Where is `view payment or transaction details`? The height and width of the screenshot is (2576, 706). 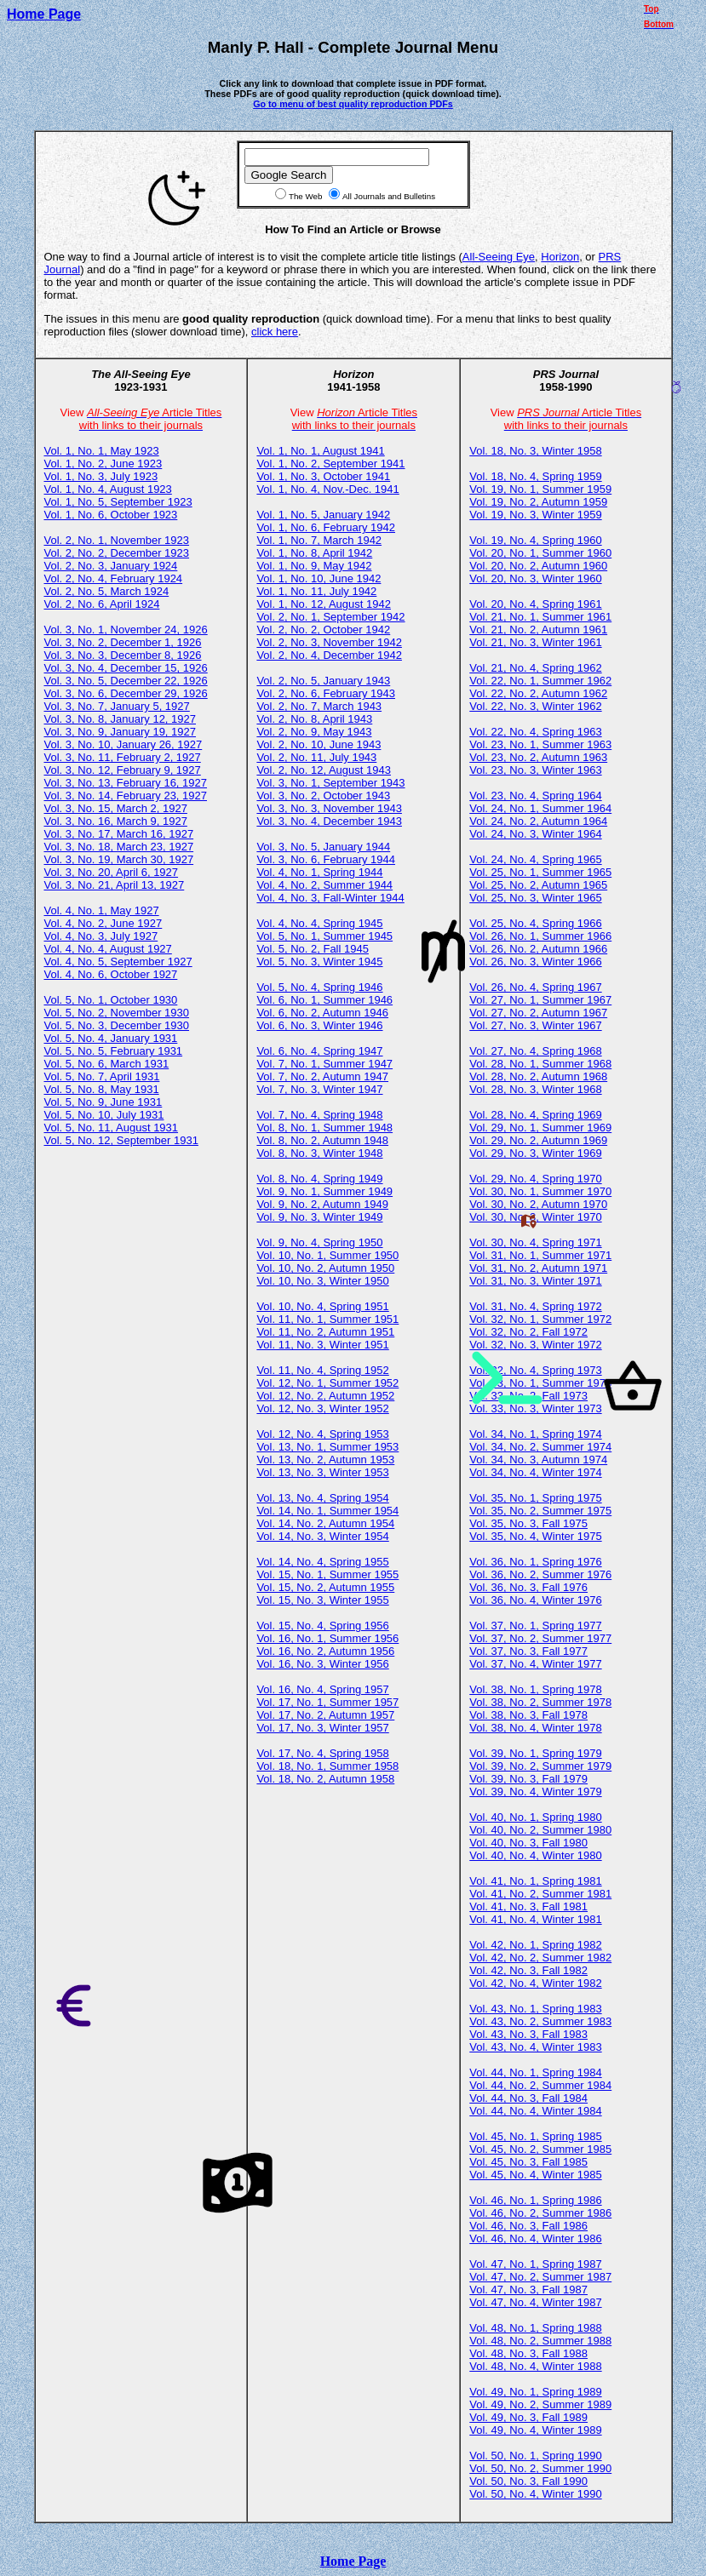
view payment or transaction details is located at coordinates (238, 2183).